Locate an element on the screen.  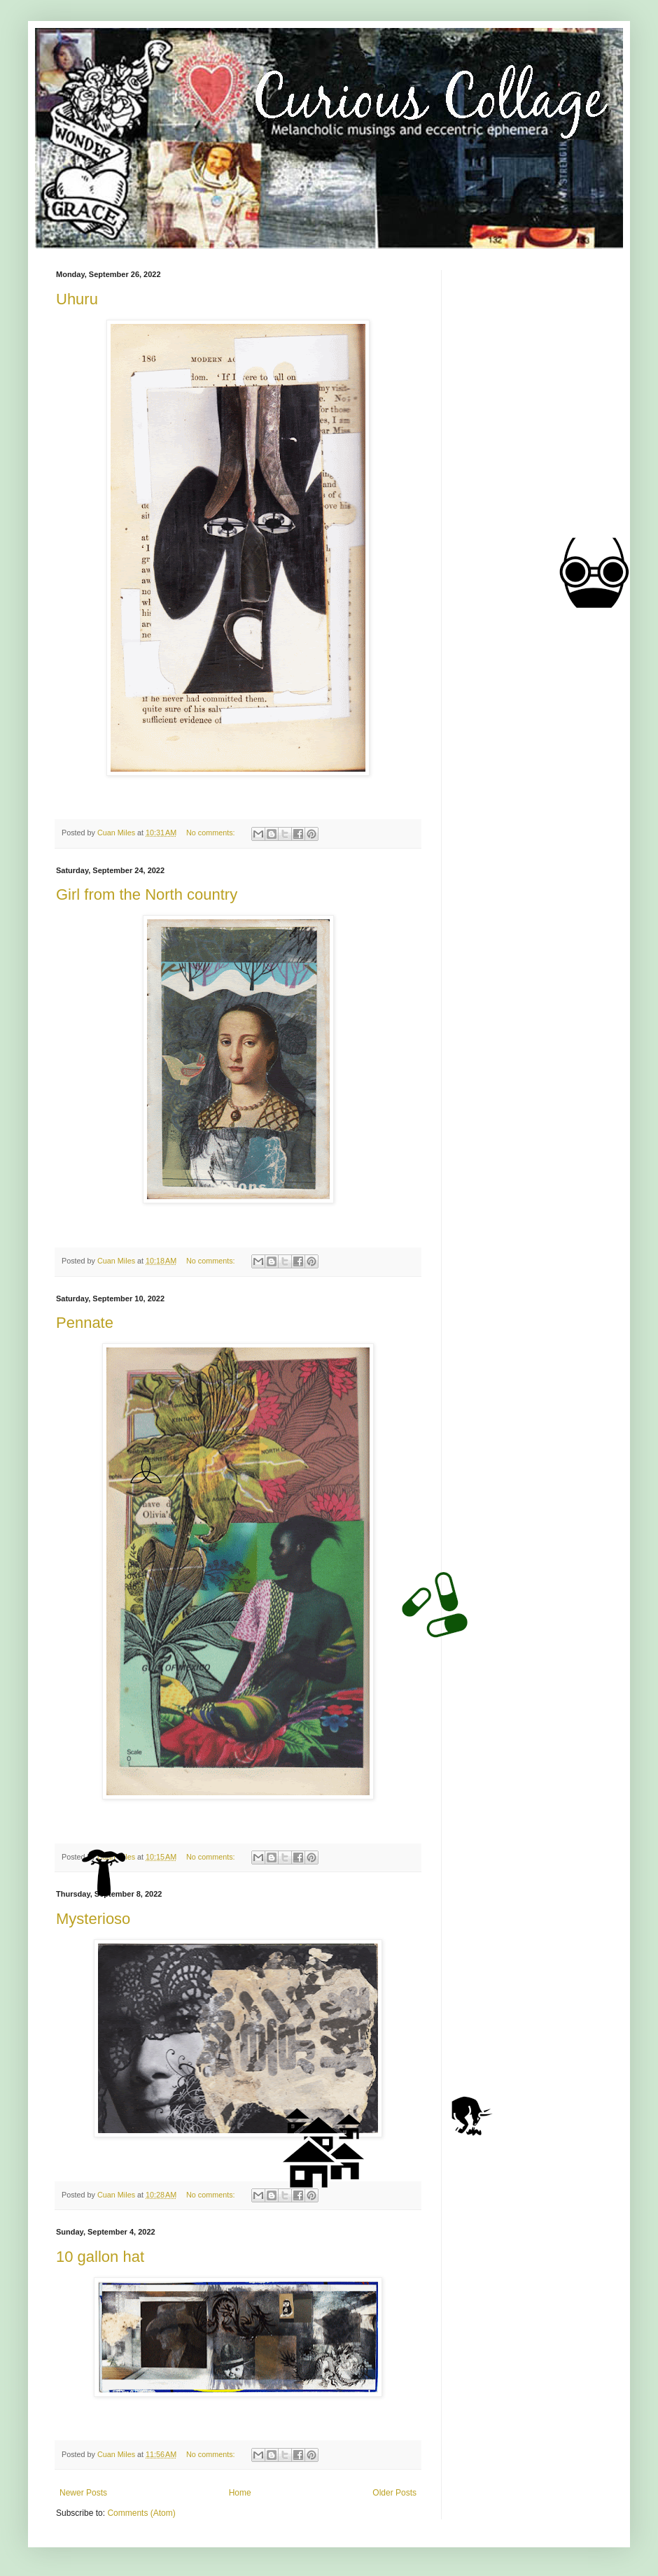
wall street or stock market bull symbol is located at coordinates (473, 2114).